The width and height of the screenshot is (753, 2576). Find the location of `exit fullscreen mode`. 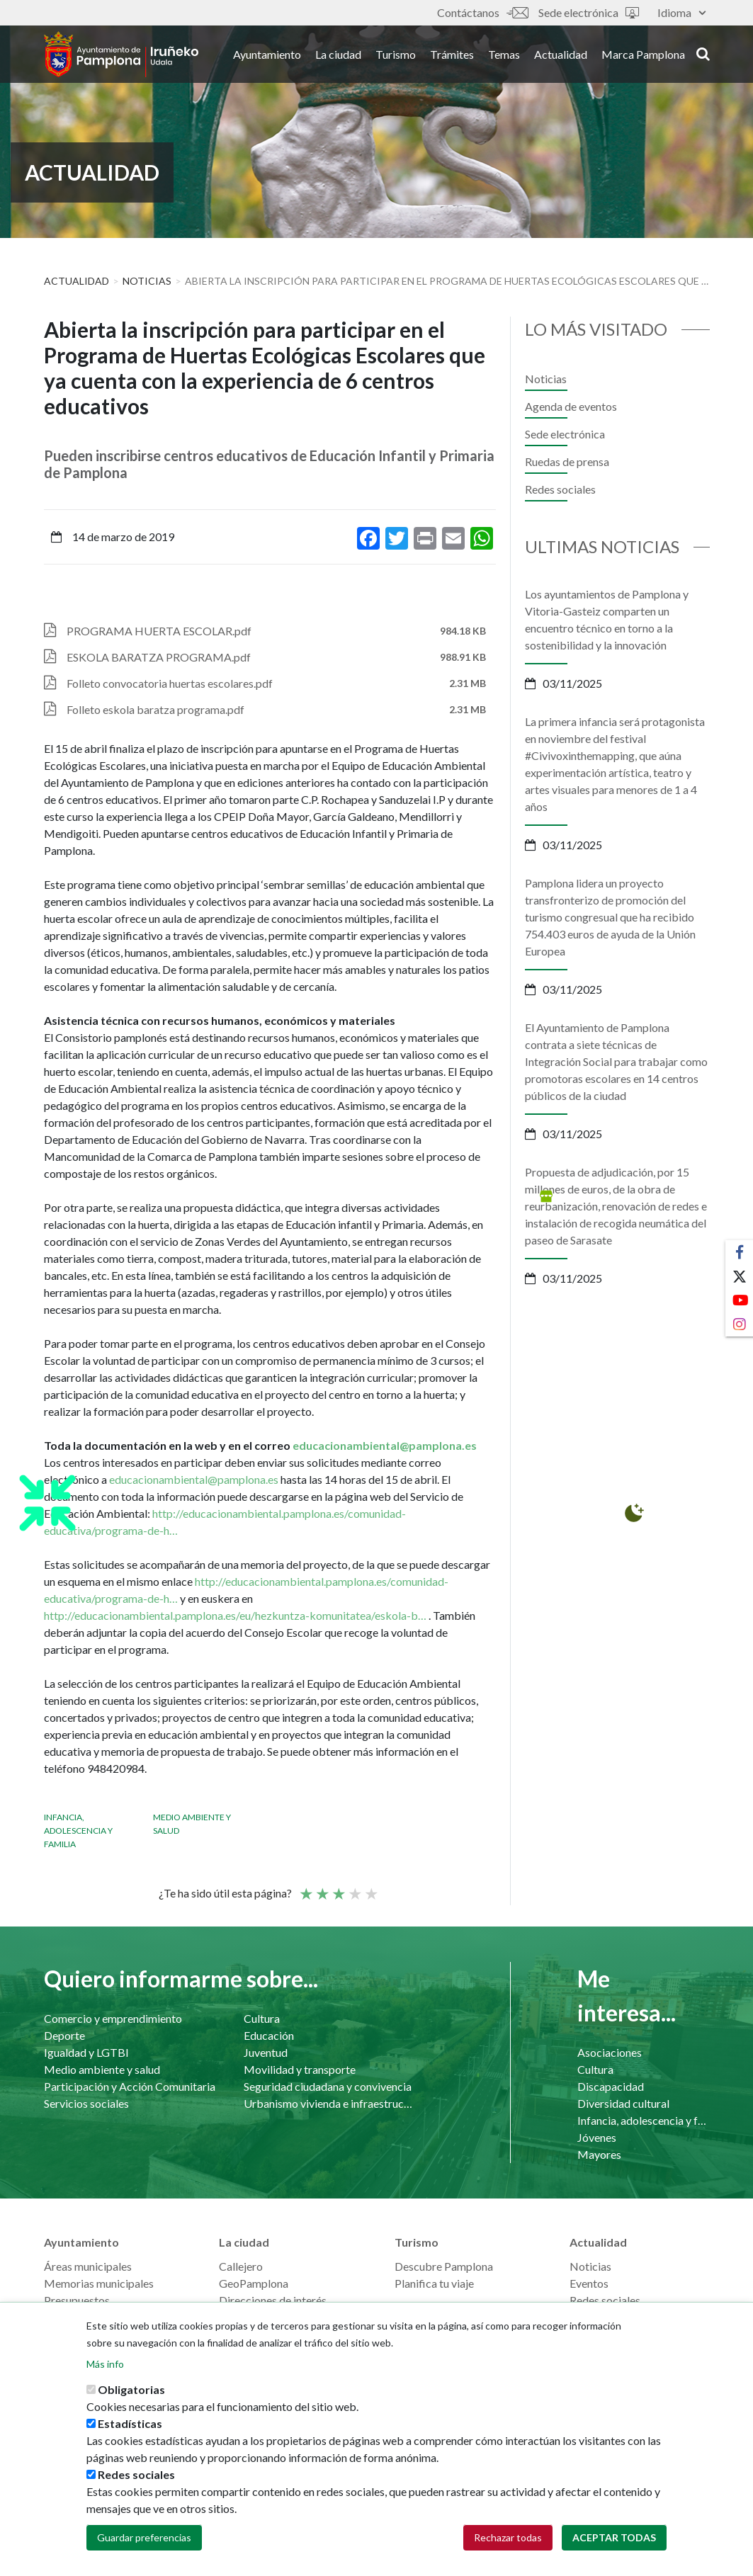

exit fullscreen mode is located at coordinates (47, 1503).